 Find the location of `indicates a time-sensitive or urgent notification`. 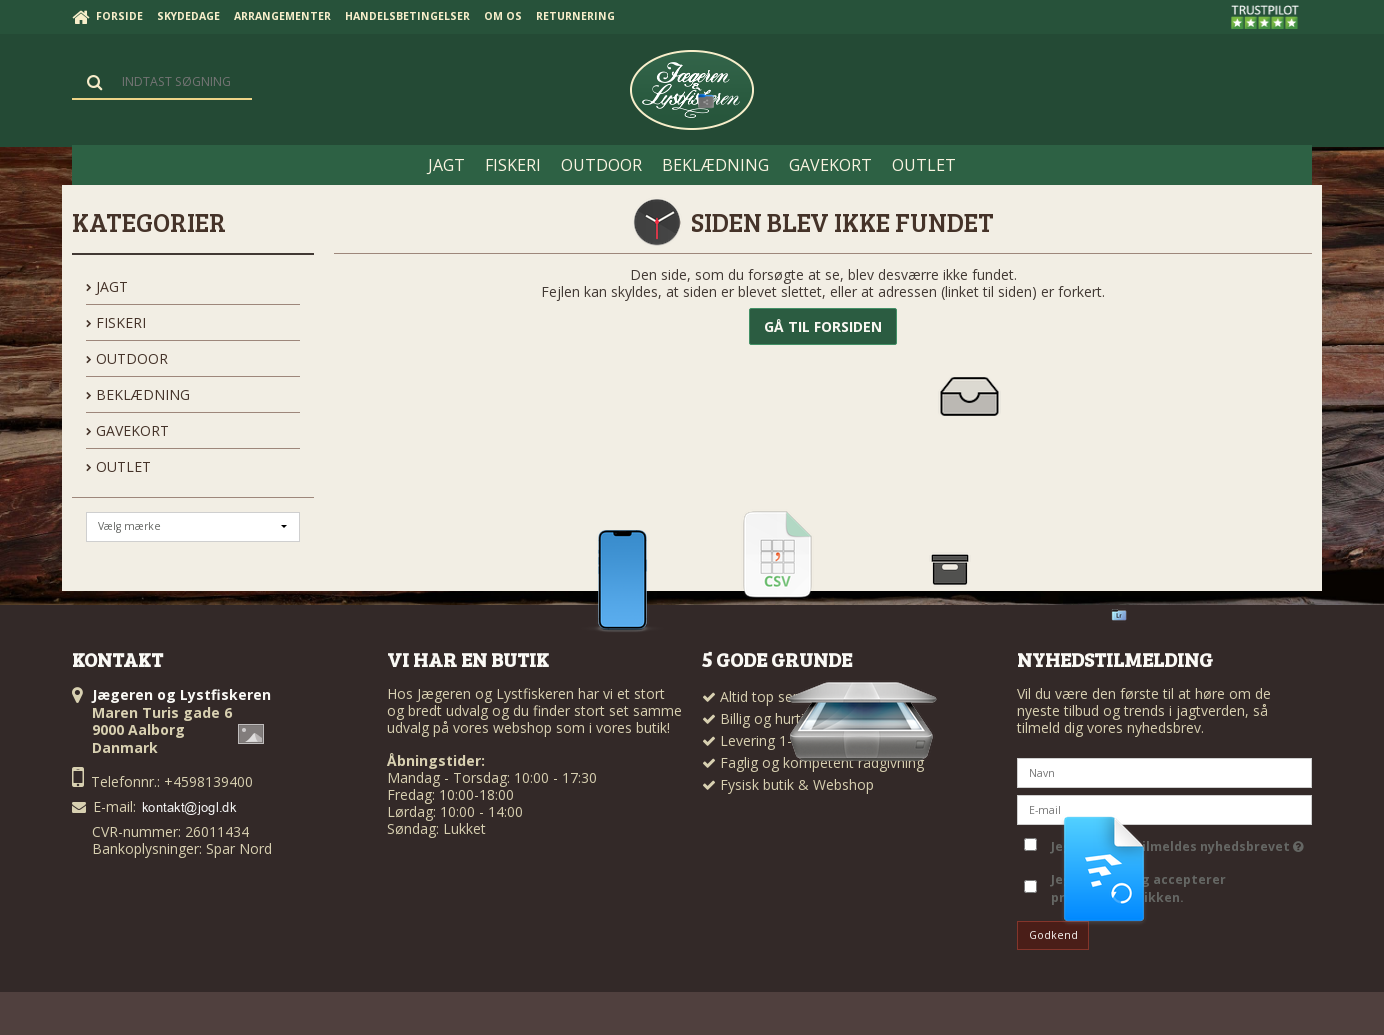

indicates a time-sensitive or urgent notification is located at coordinates (657, 222).